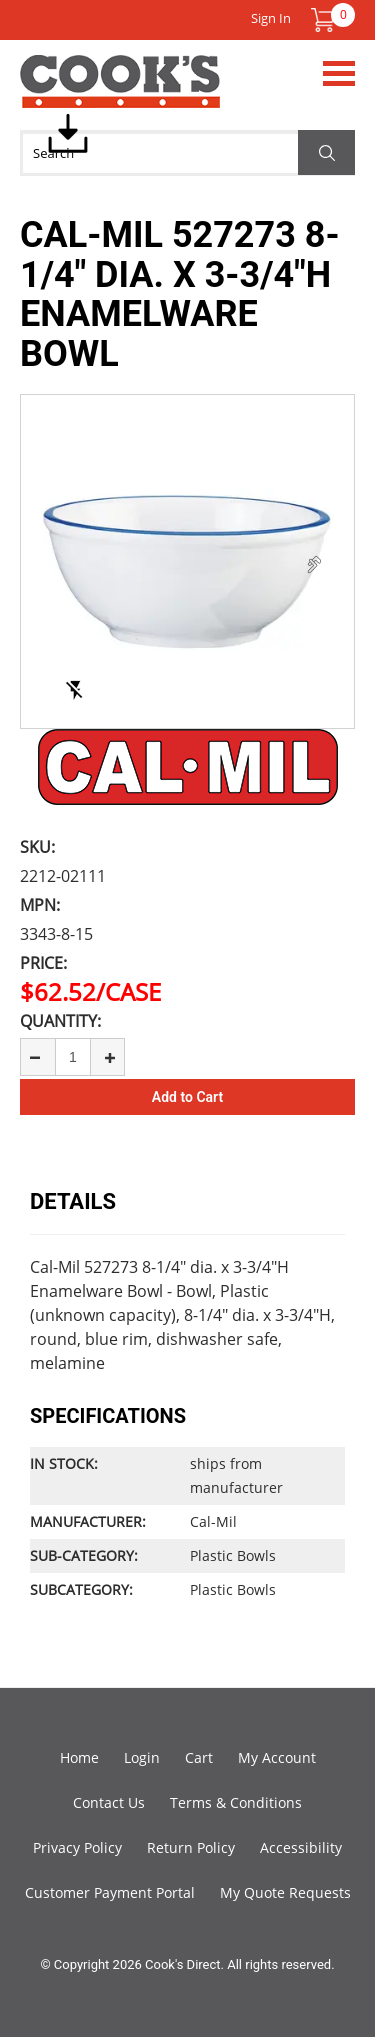  What do you see at coordinates (313, 564) in the screenshot?
I see `access plumbing or maintenance tools` at bounding box center [313, 564].